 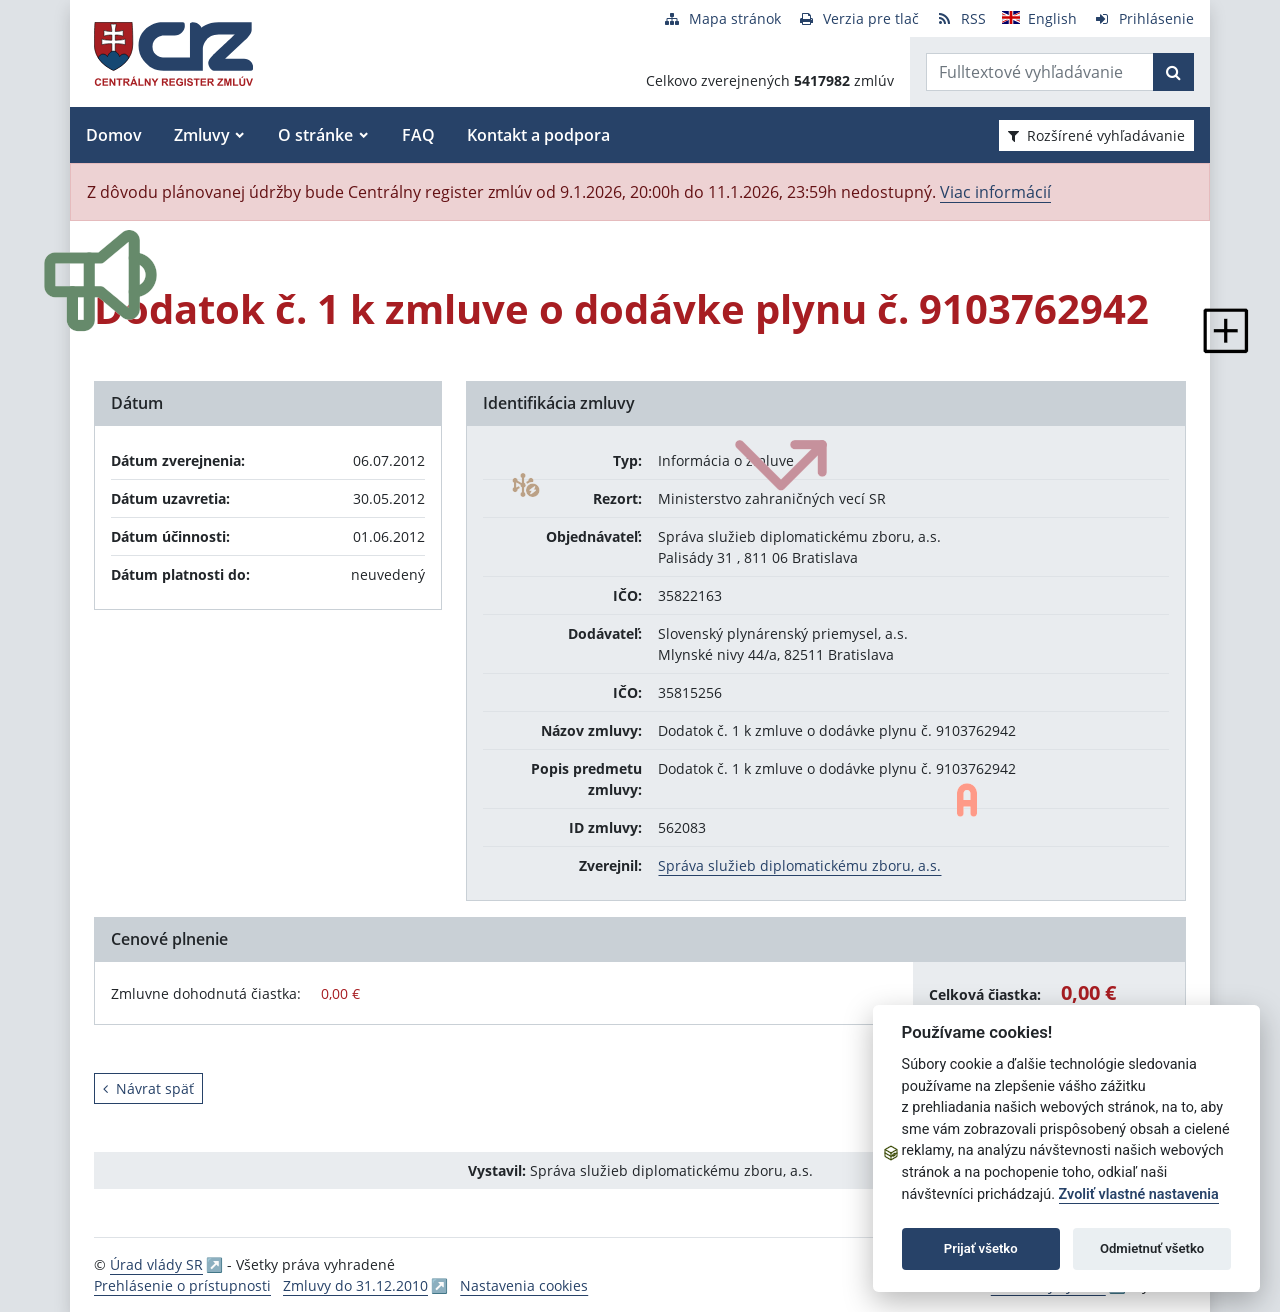 What do you see at coordinates (526, 485) in the screenshot?
I see `access AI-powered network automation` at bounding box center [526, 485].